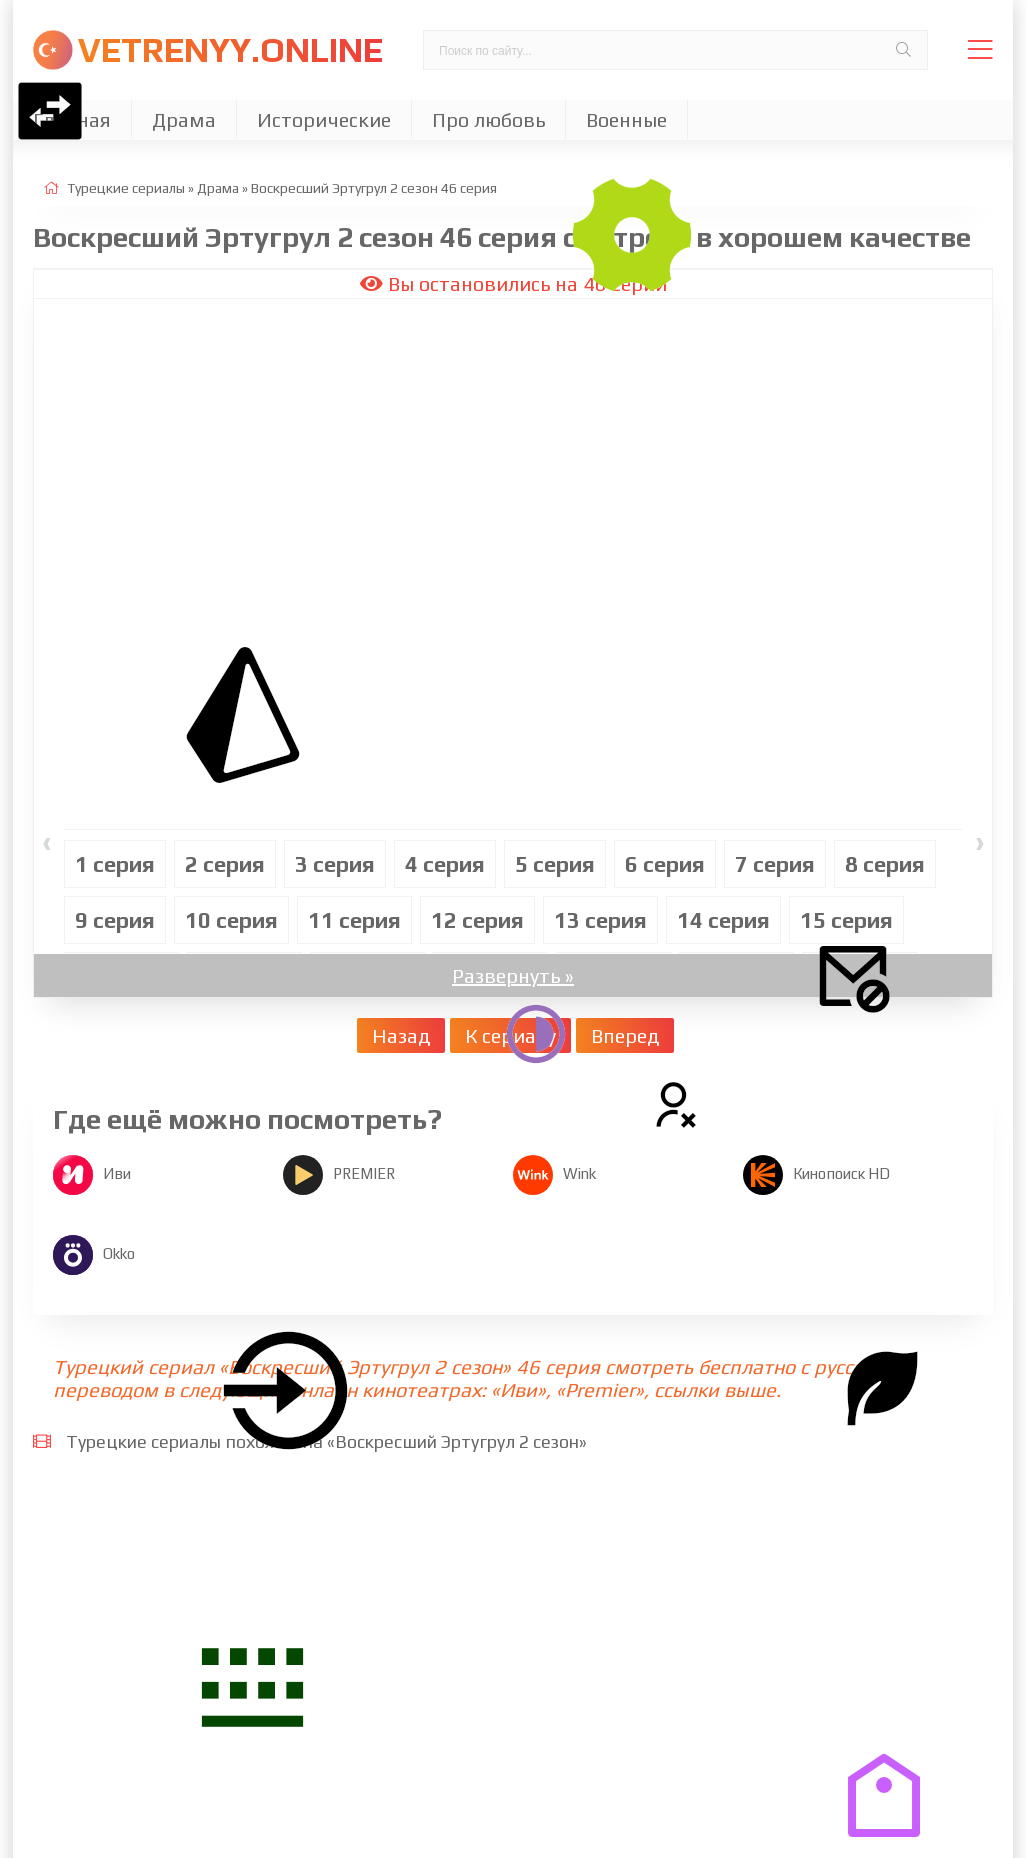 The image size is (1026, 1858). What do you see at coordinates (884, 1797) in the screenshot?
I see `view product pricing or discounts` at bounding box center [884, 1797].